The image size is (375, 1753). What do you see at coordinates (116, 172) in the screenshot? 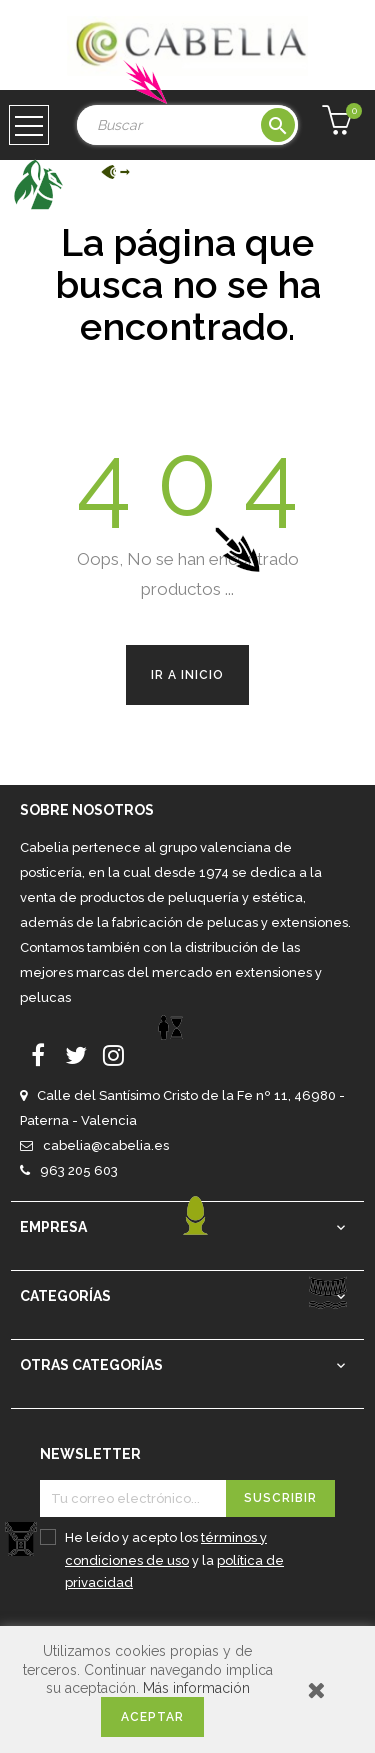
I see `look at or focus on a target object` at bounding box center [116, 172].